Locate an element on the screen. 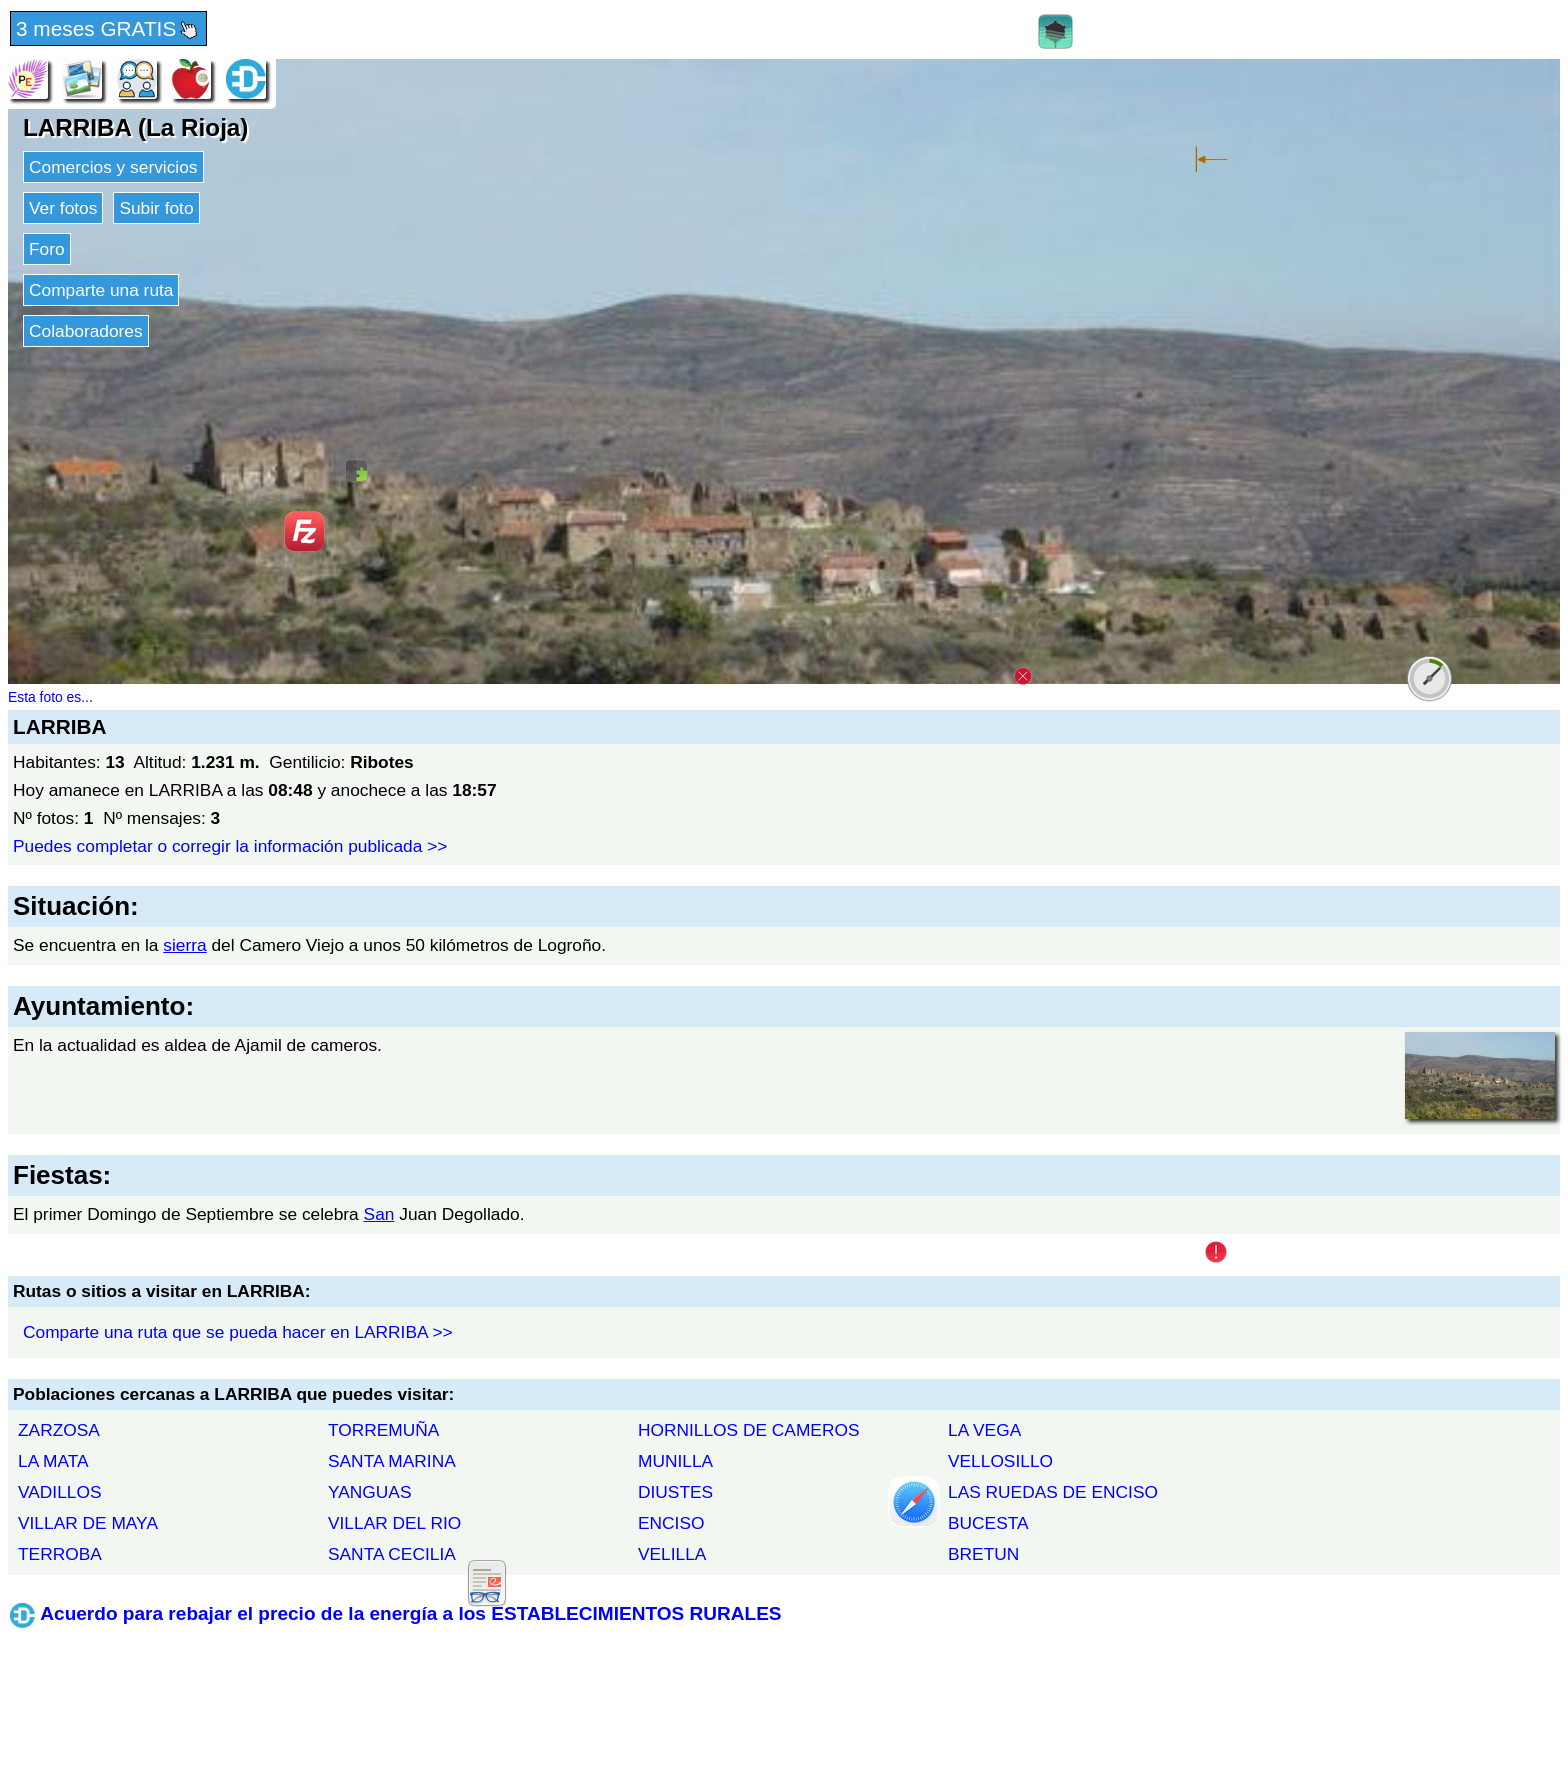  launch the GNOME Mines game is located at coordinates (1055, 31).